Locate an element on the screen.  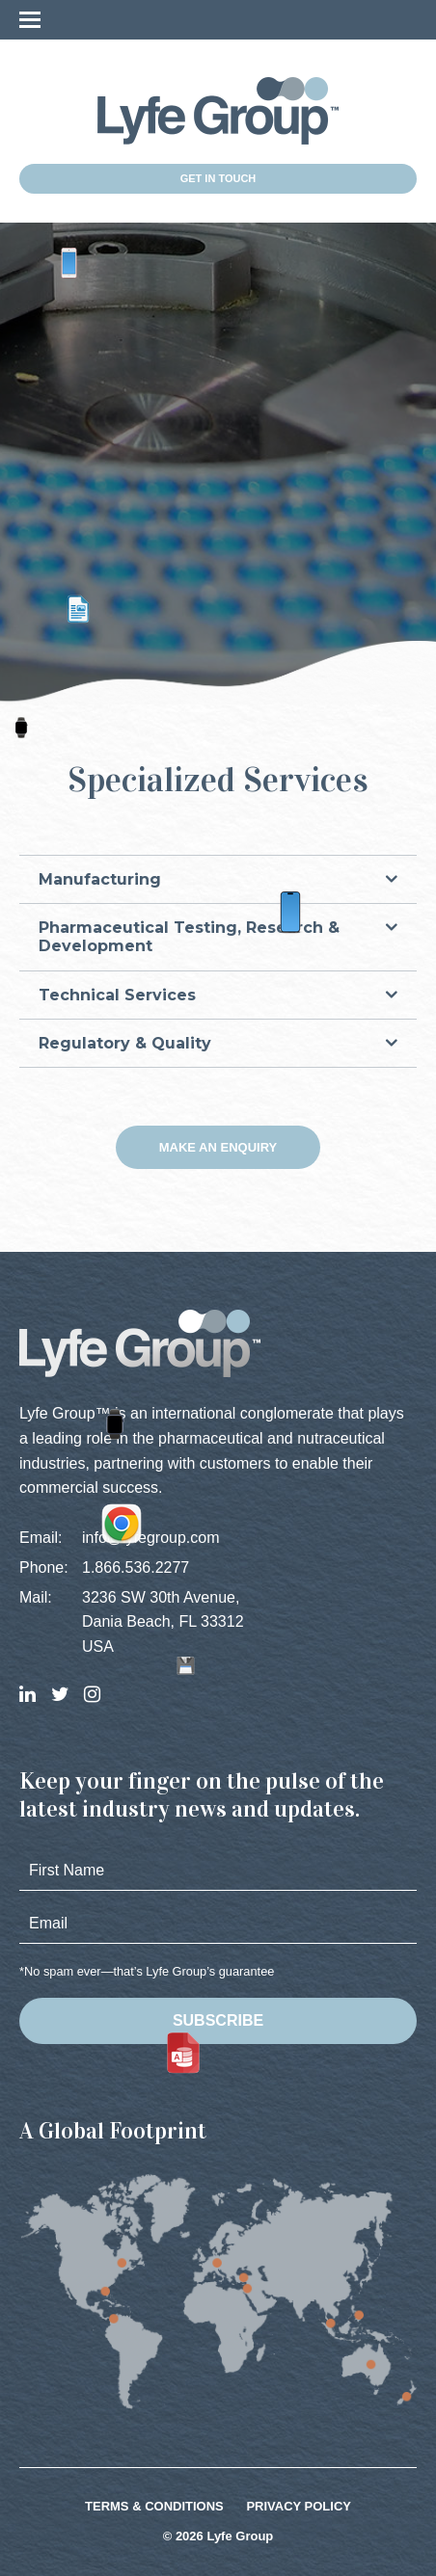
apple watch series 6 device icon is located at coordinates (115, 1424).